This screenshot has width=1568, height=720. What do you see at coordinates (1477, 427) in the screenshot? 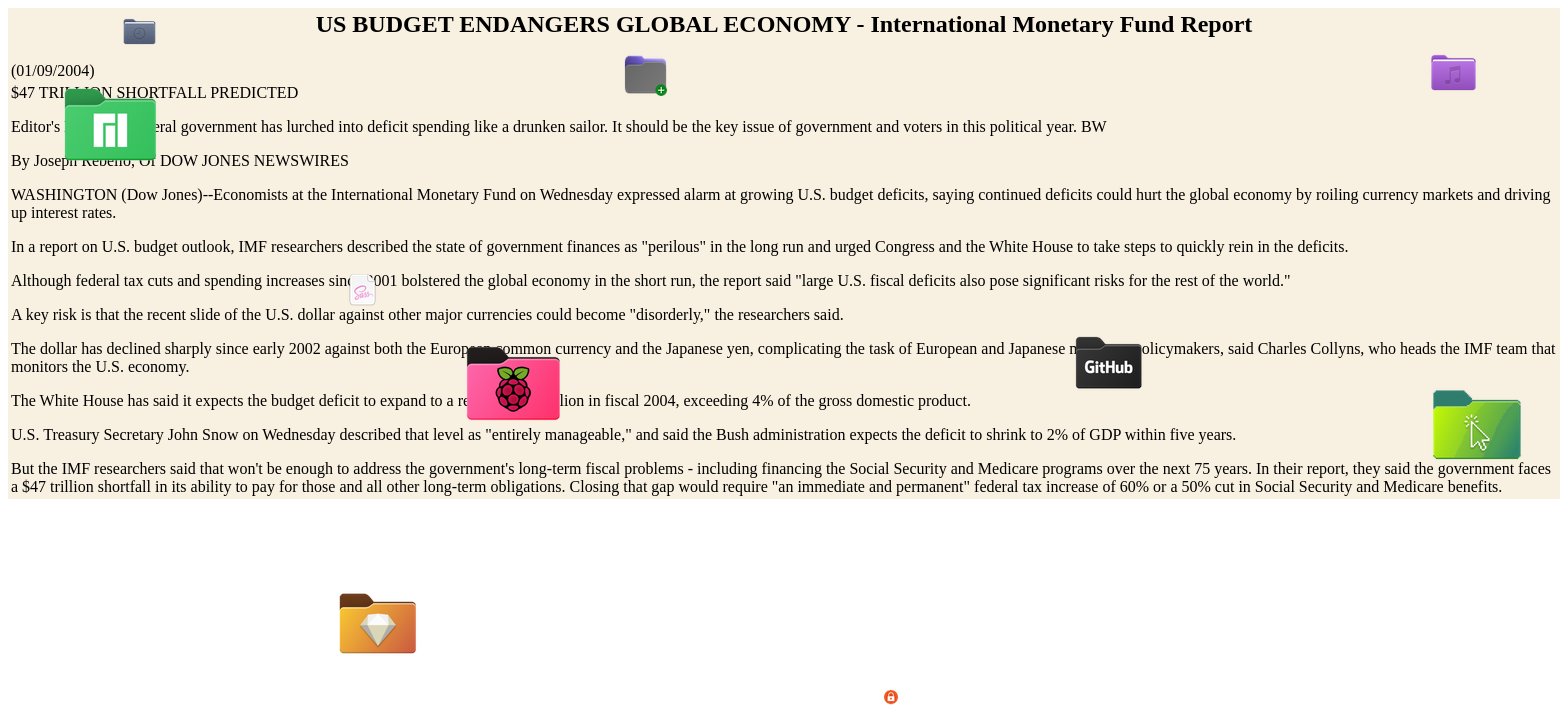
I see `folder containing cursor or pointer assets` at bounding box center [1477, 427].